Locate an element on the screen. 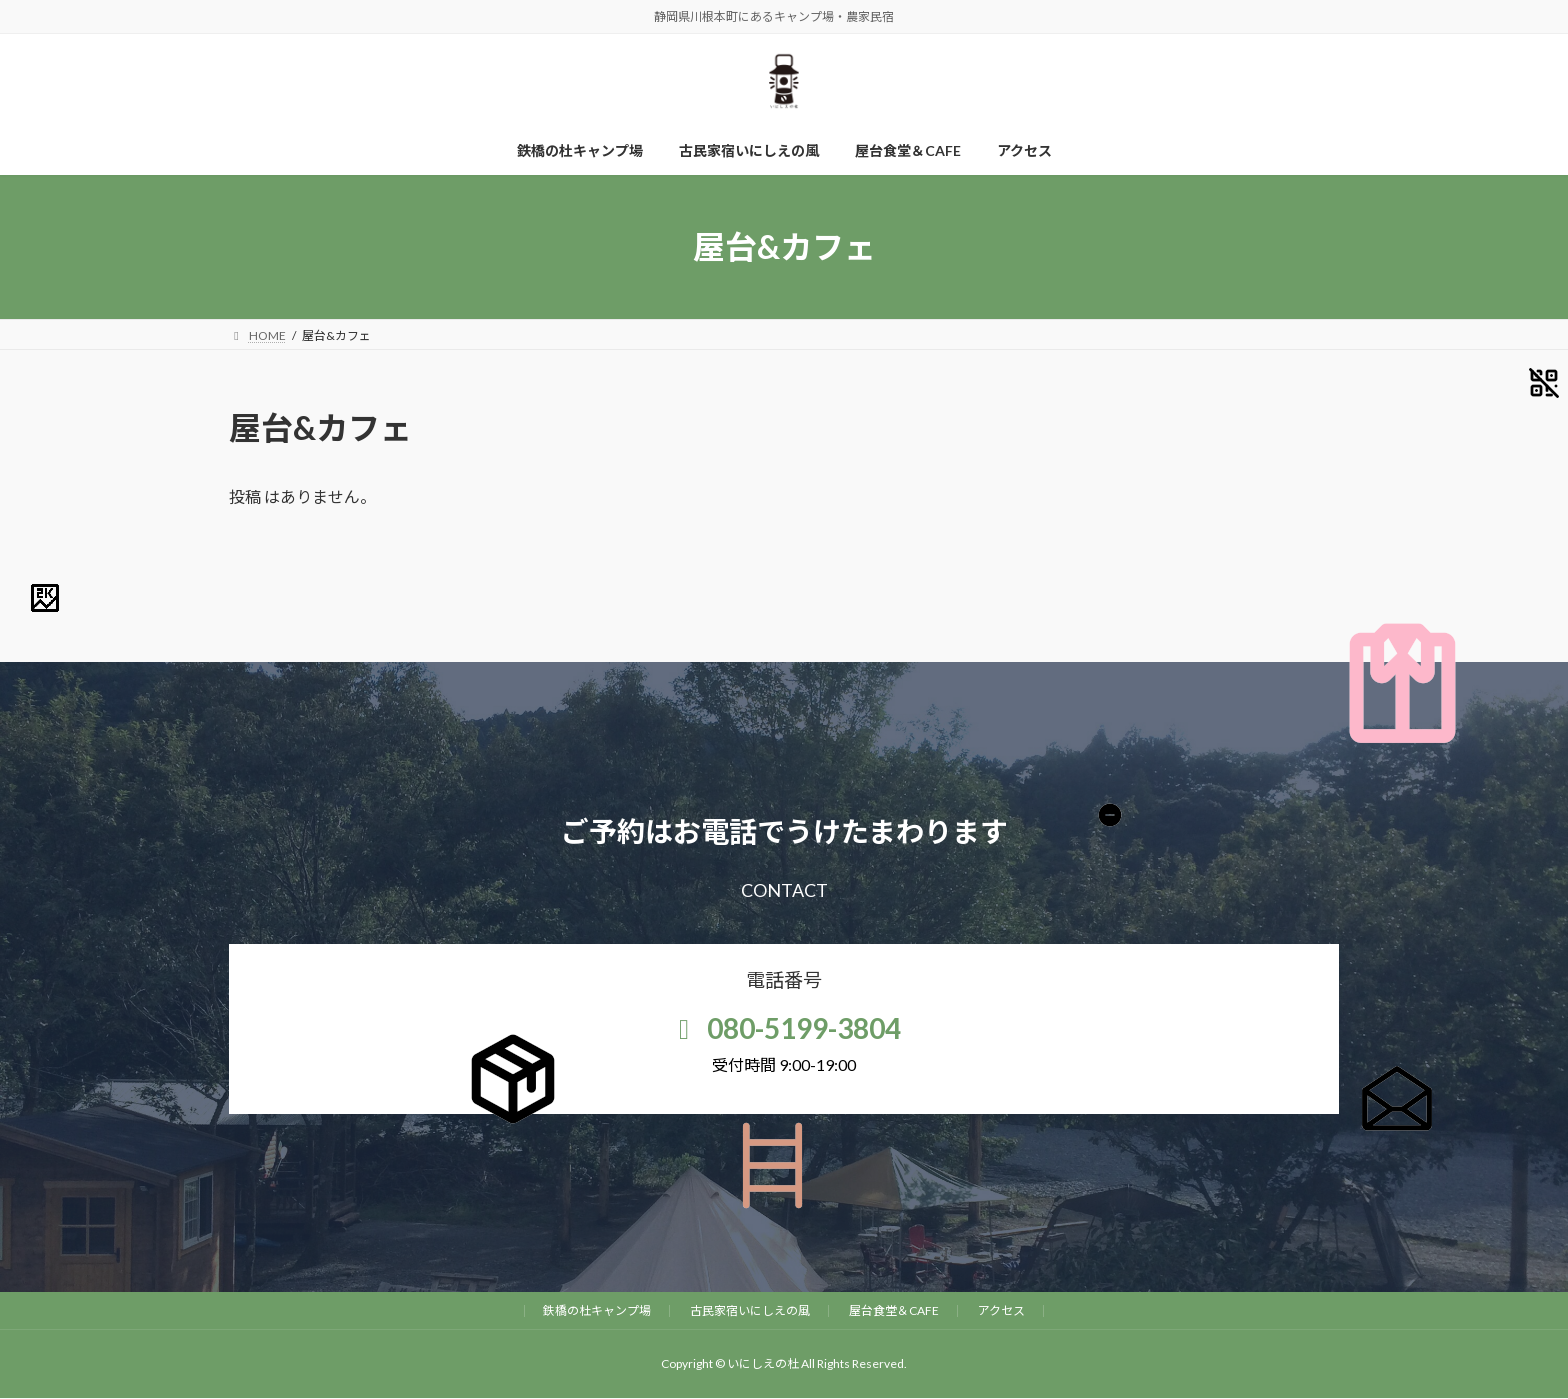 Image resolution: width=1568 pixels, height=1399 pixels. view an opened email or message is located at coordinates (1397, 1101).